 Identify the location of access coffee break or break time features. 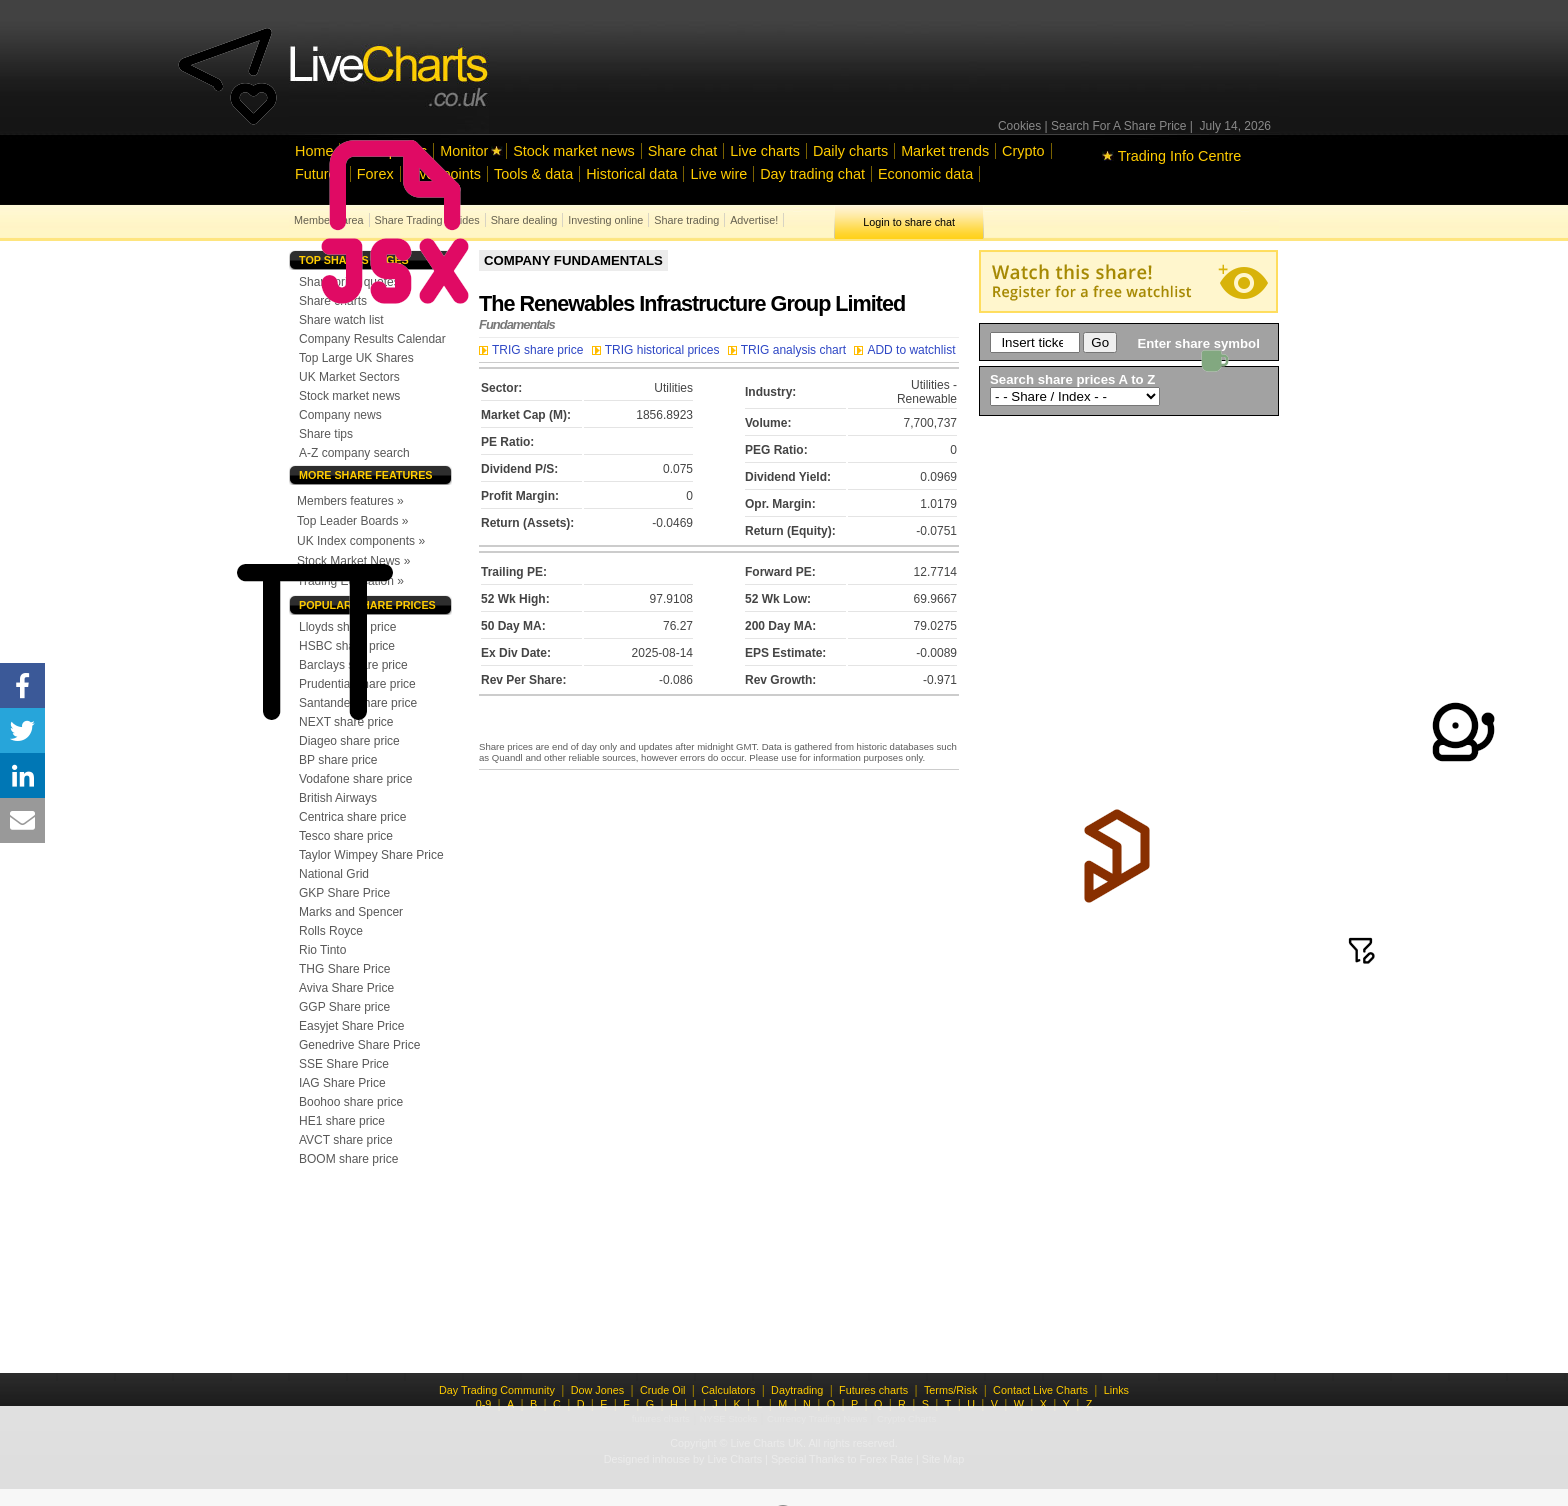
(1215, 361).